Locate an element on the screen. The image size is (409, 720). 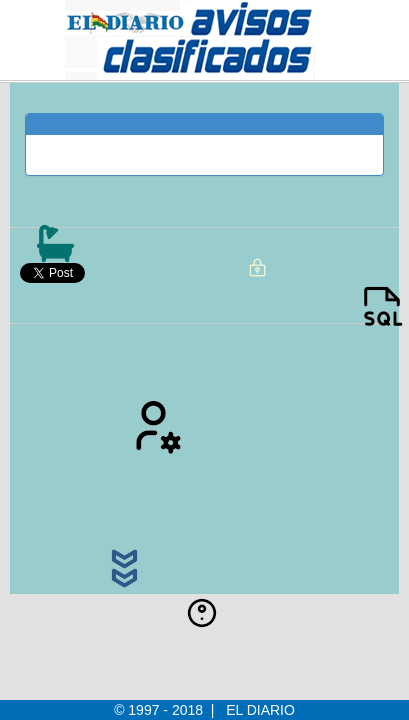
open or view an SQL database file is located at coordinates (382, 308).